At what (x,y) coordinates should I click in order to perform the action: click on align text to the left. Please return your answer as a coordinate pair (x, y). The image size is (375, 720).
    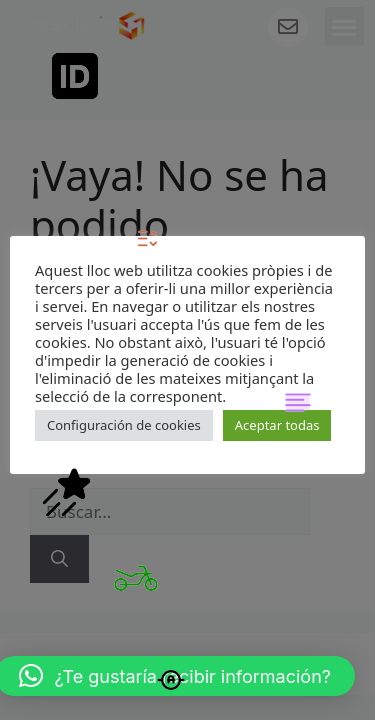
    Looking at the image, I should click on (298, 403).